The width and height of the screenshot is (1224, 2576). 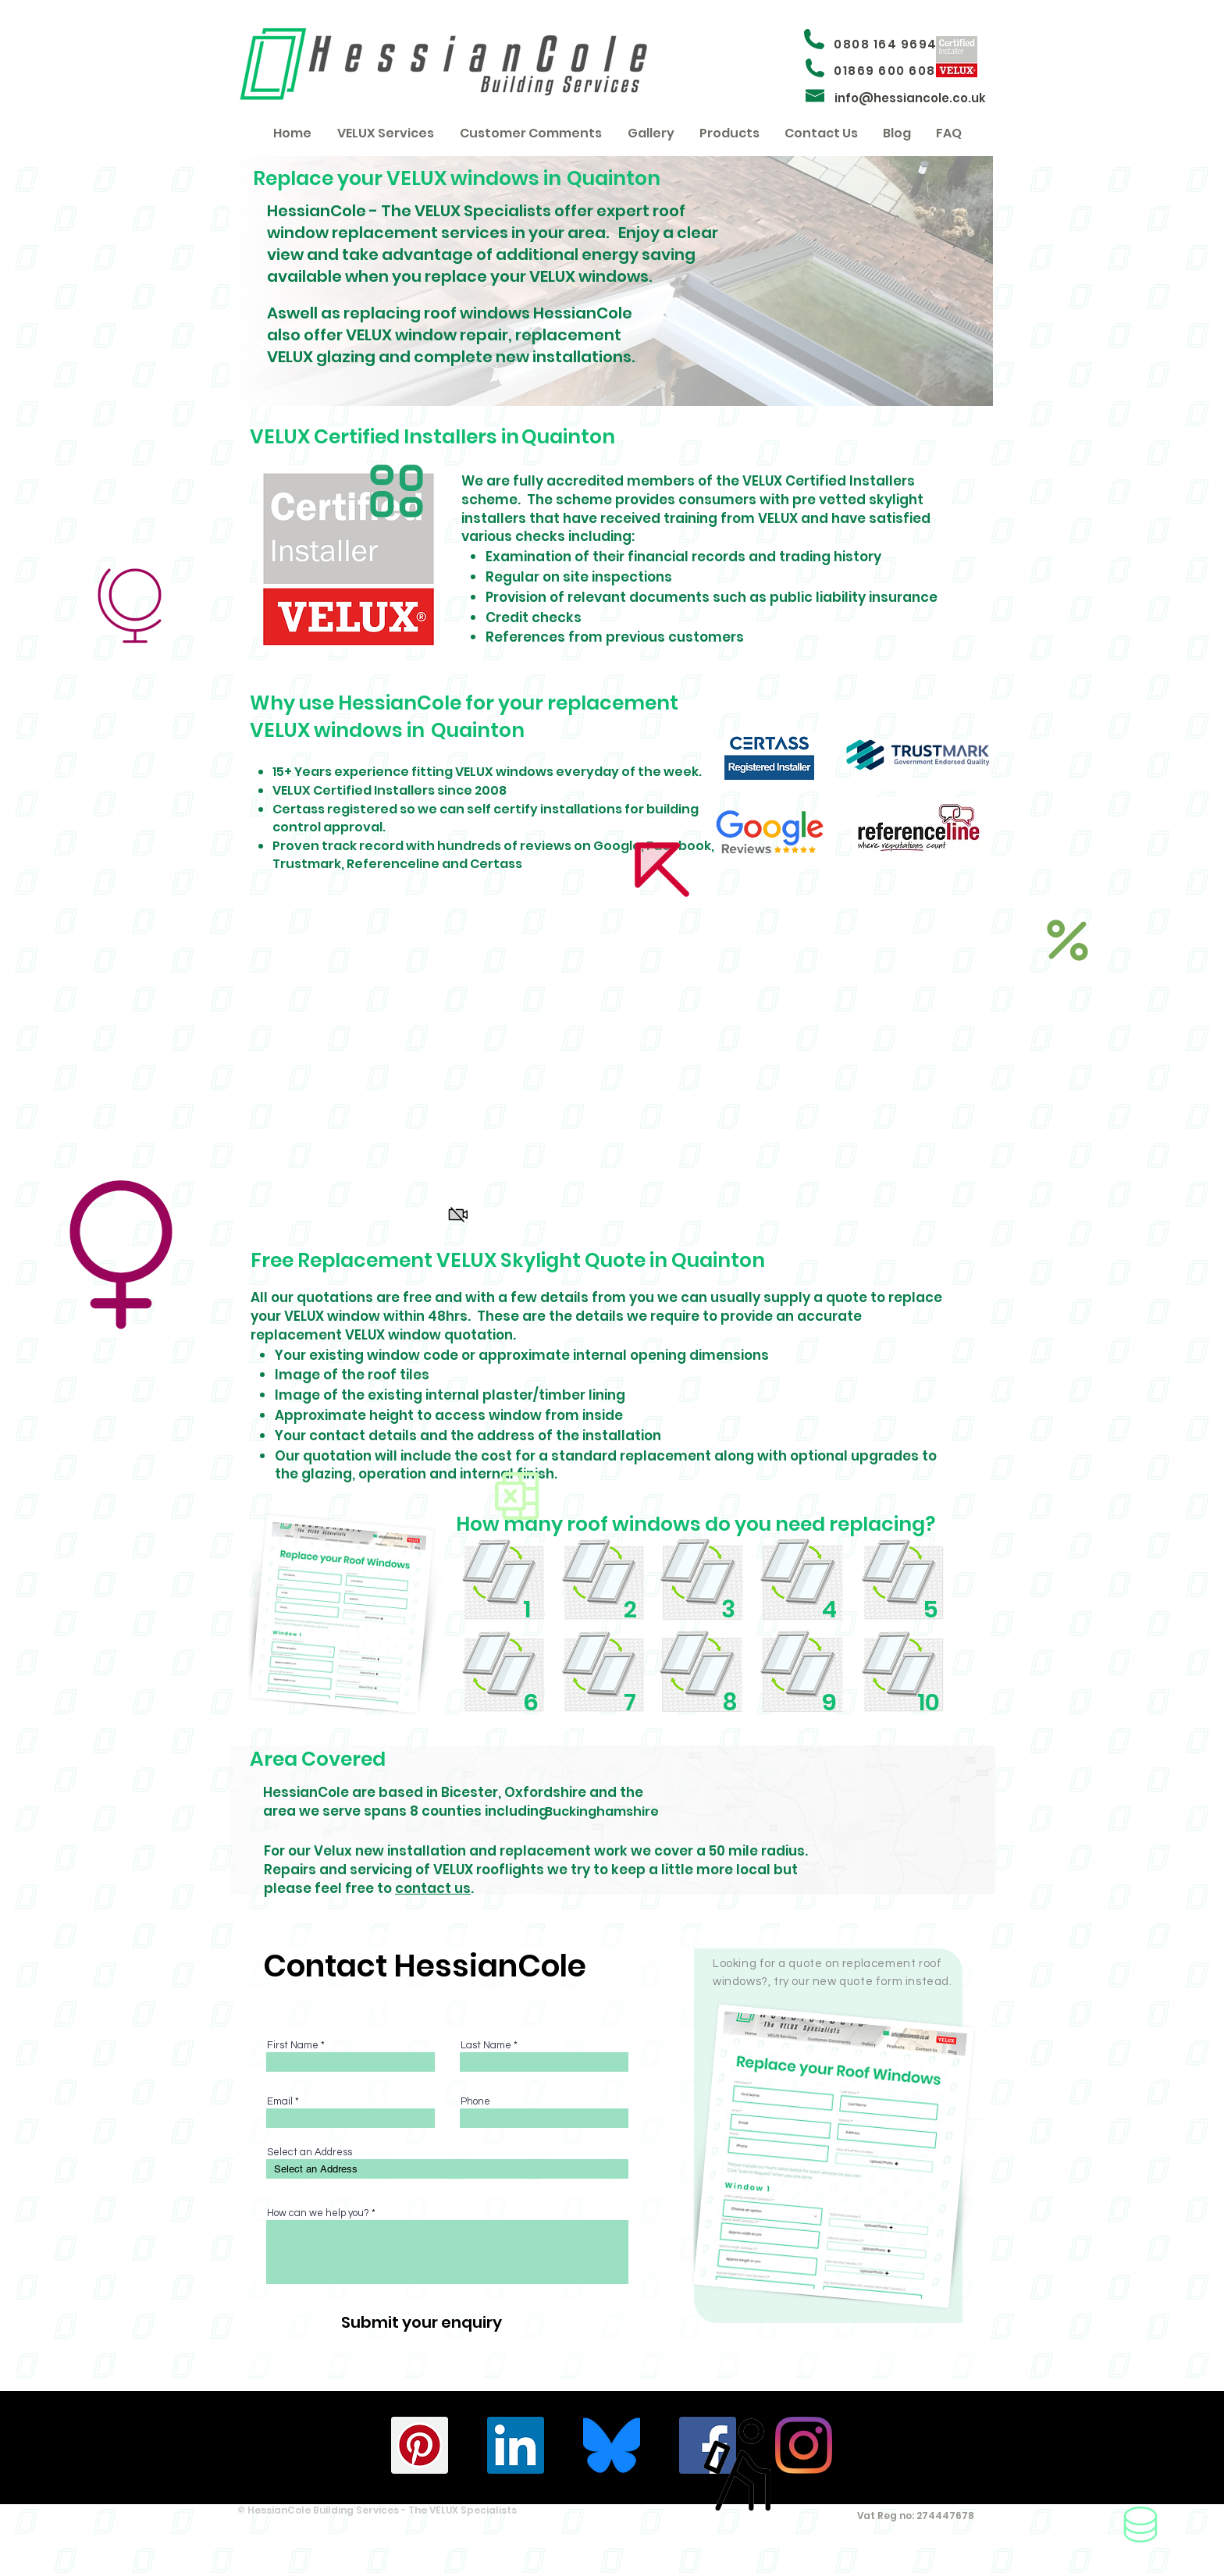 What do you see at coordinates (457, 1215) in the screenshot?
I see `turn off camera or disable video` at bounding box center [457, 1215].